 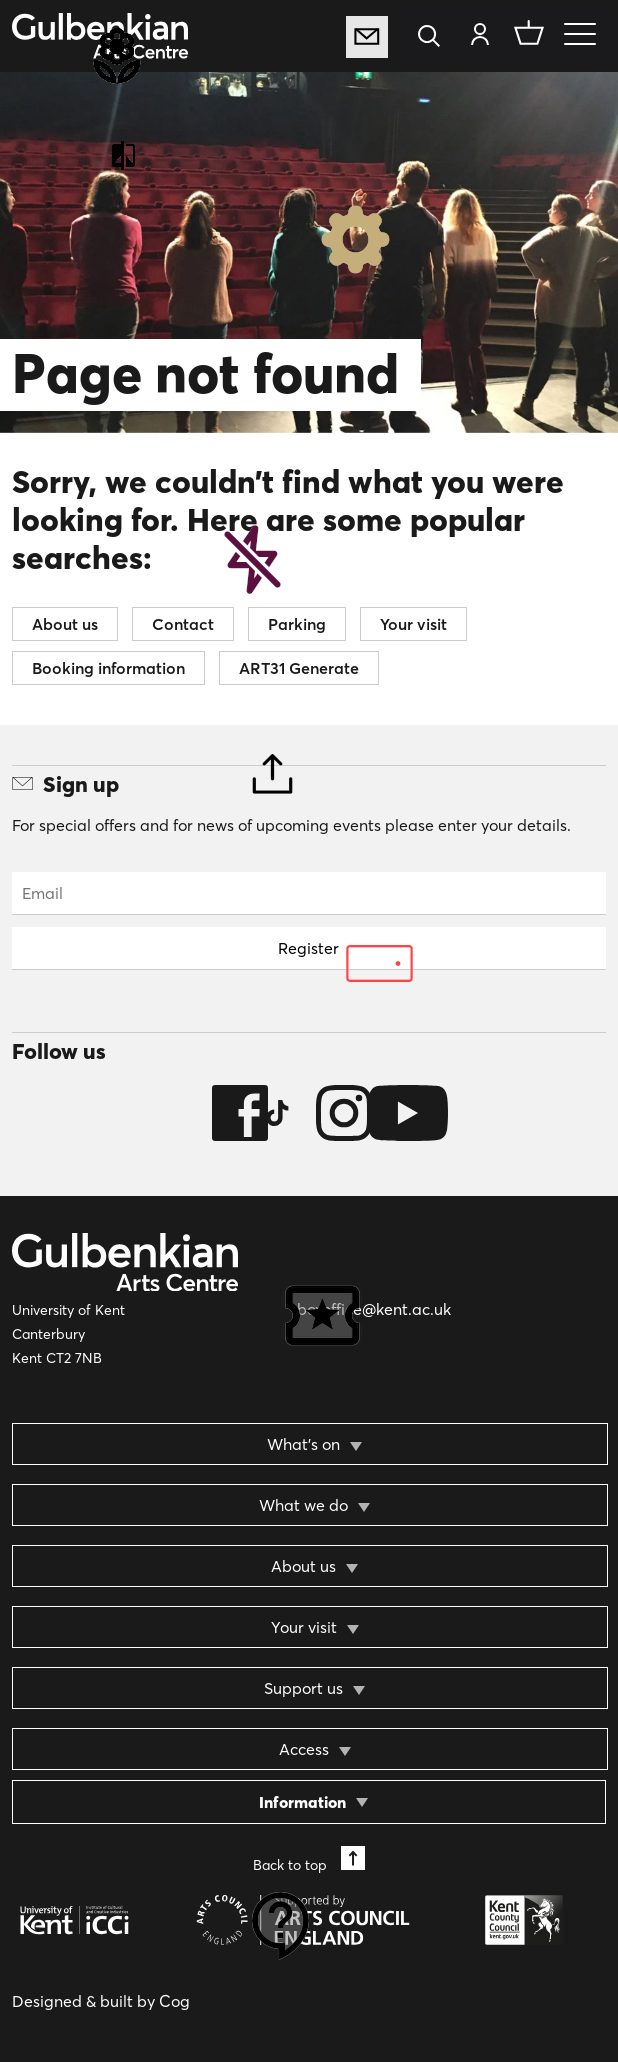 What do you see at coordinates (379, 963) in the screenshot?
I see `access storage or disk management` at bounding box center [379, 963].